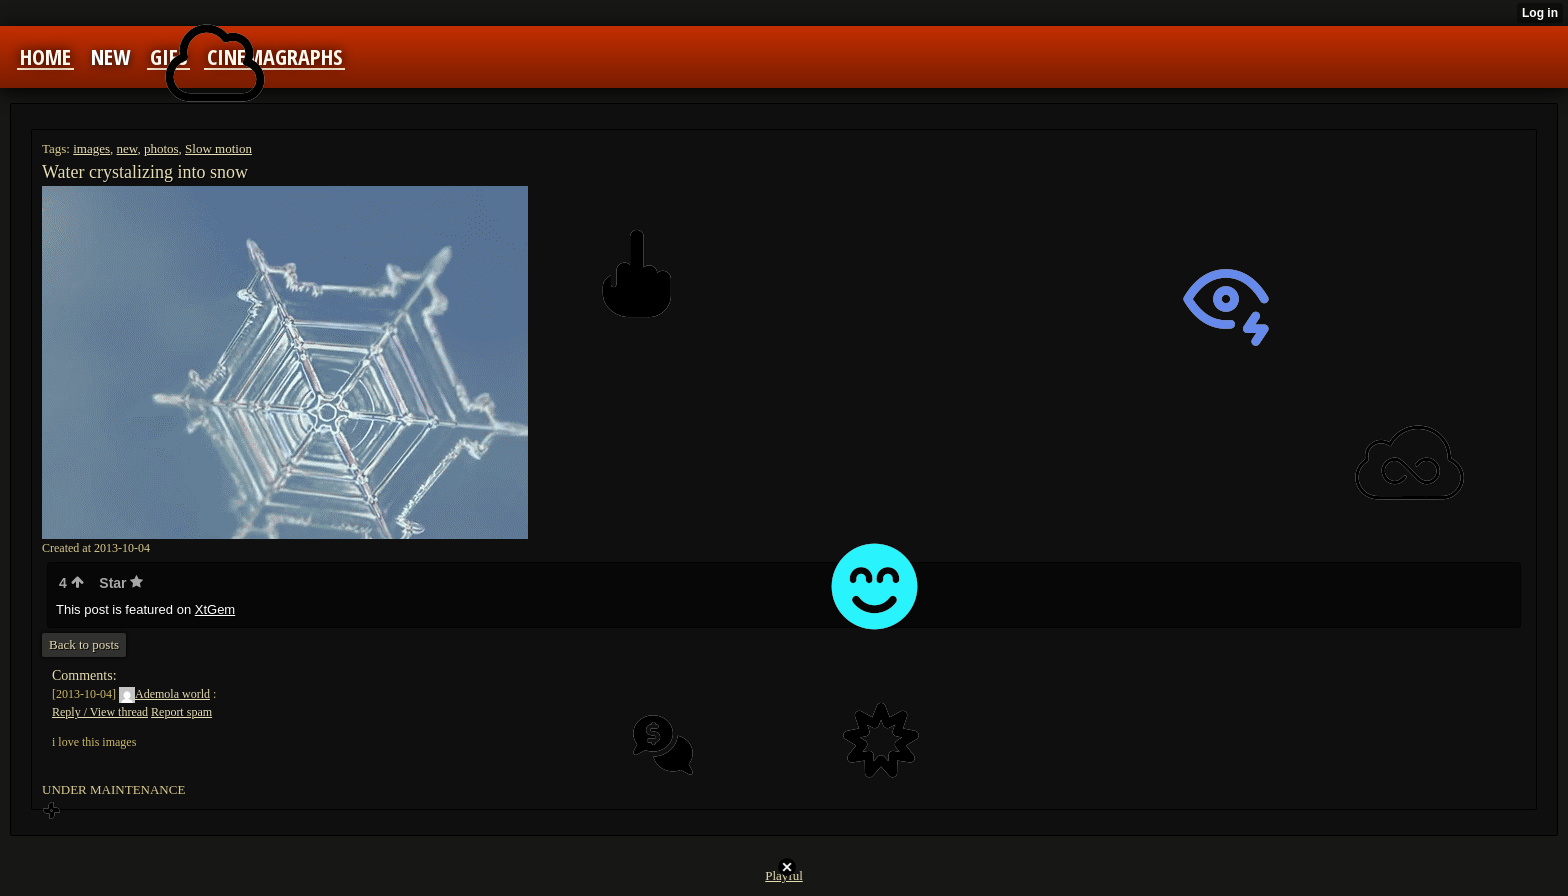 The height and width of the screenshot is (896, 1568). What do you see at coordinates (1226, 299) in the screenshot?
I see `quick view or flash preview` at bounding box center [1226, 299].